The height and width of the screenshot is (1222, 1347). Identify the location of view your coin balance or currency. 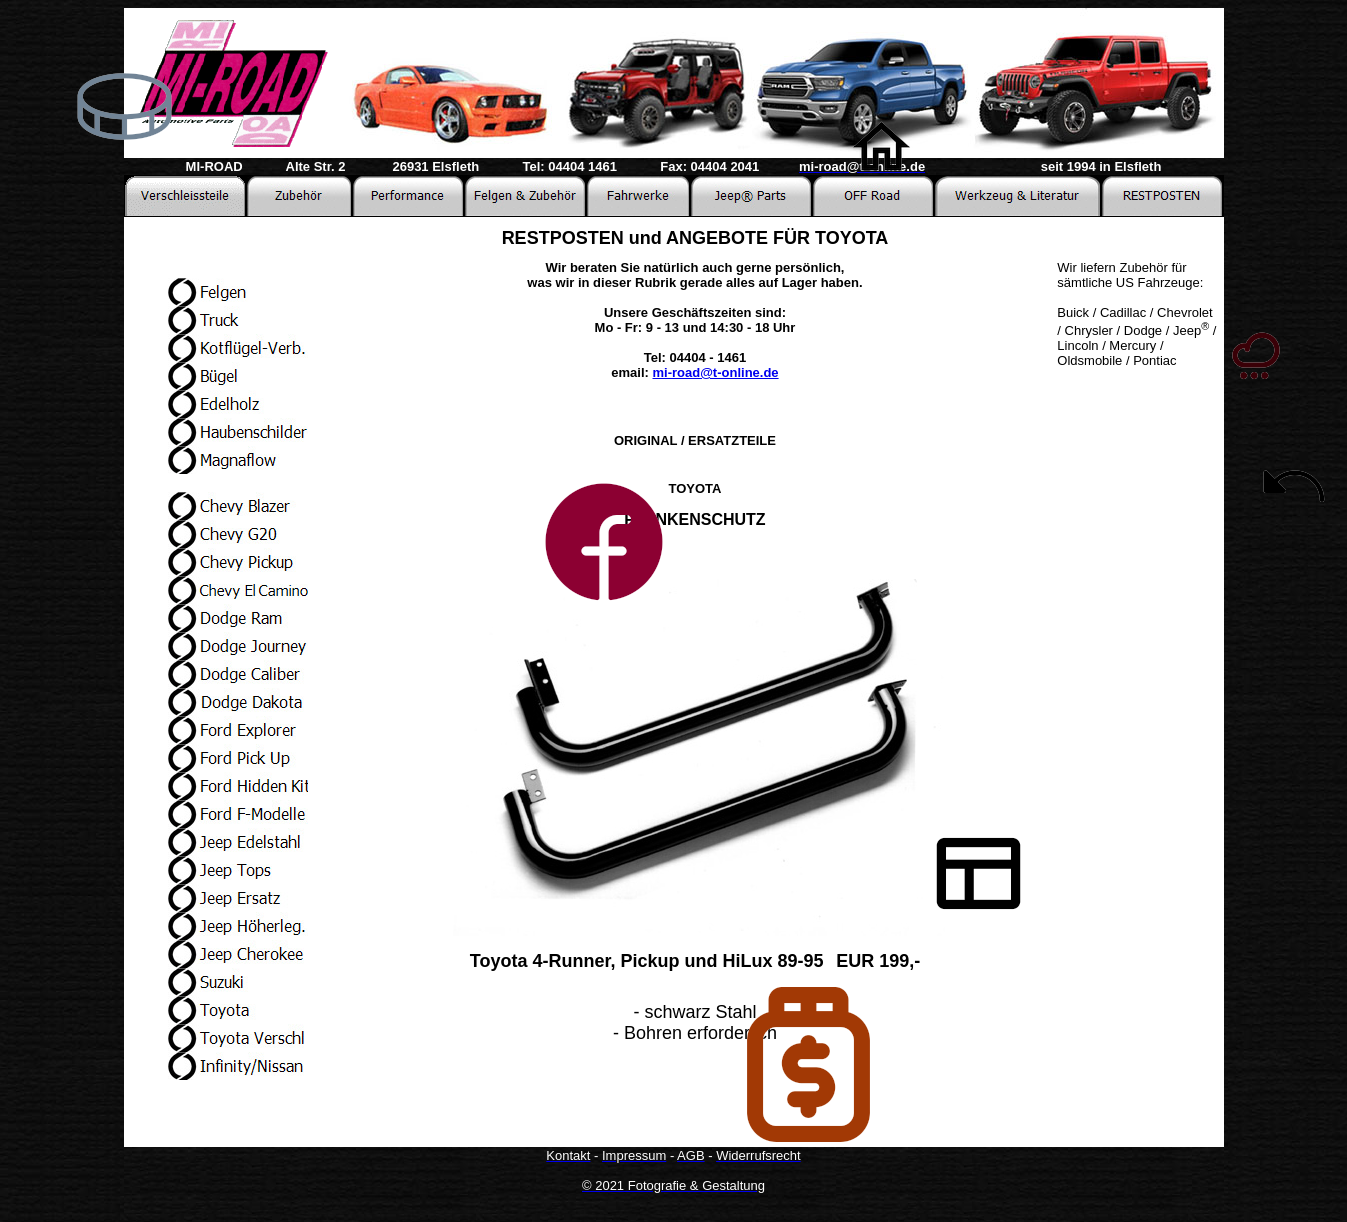
(124, 106).